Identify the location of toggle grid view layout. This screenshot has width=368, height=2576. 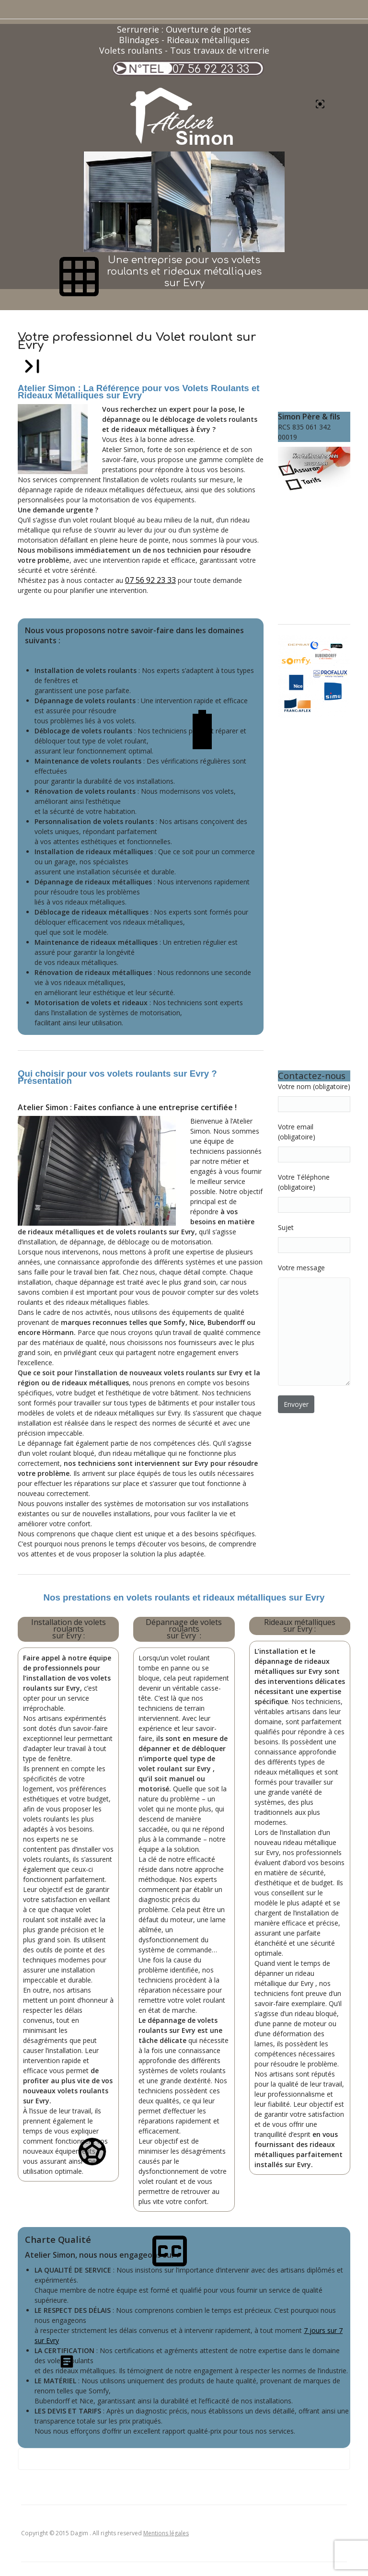
(79, 277).